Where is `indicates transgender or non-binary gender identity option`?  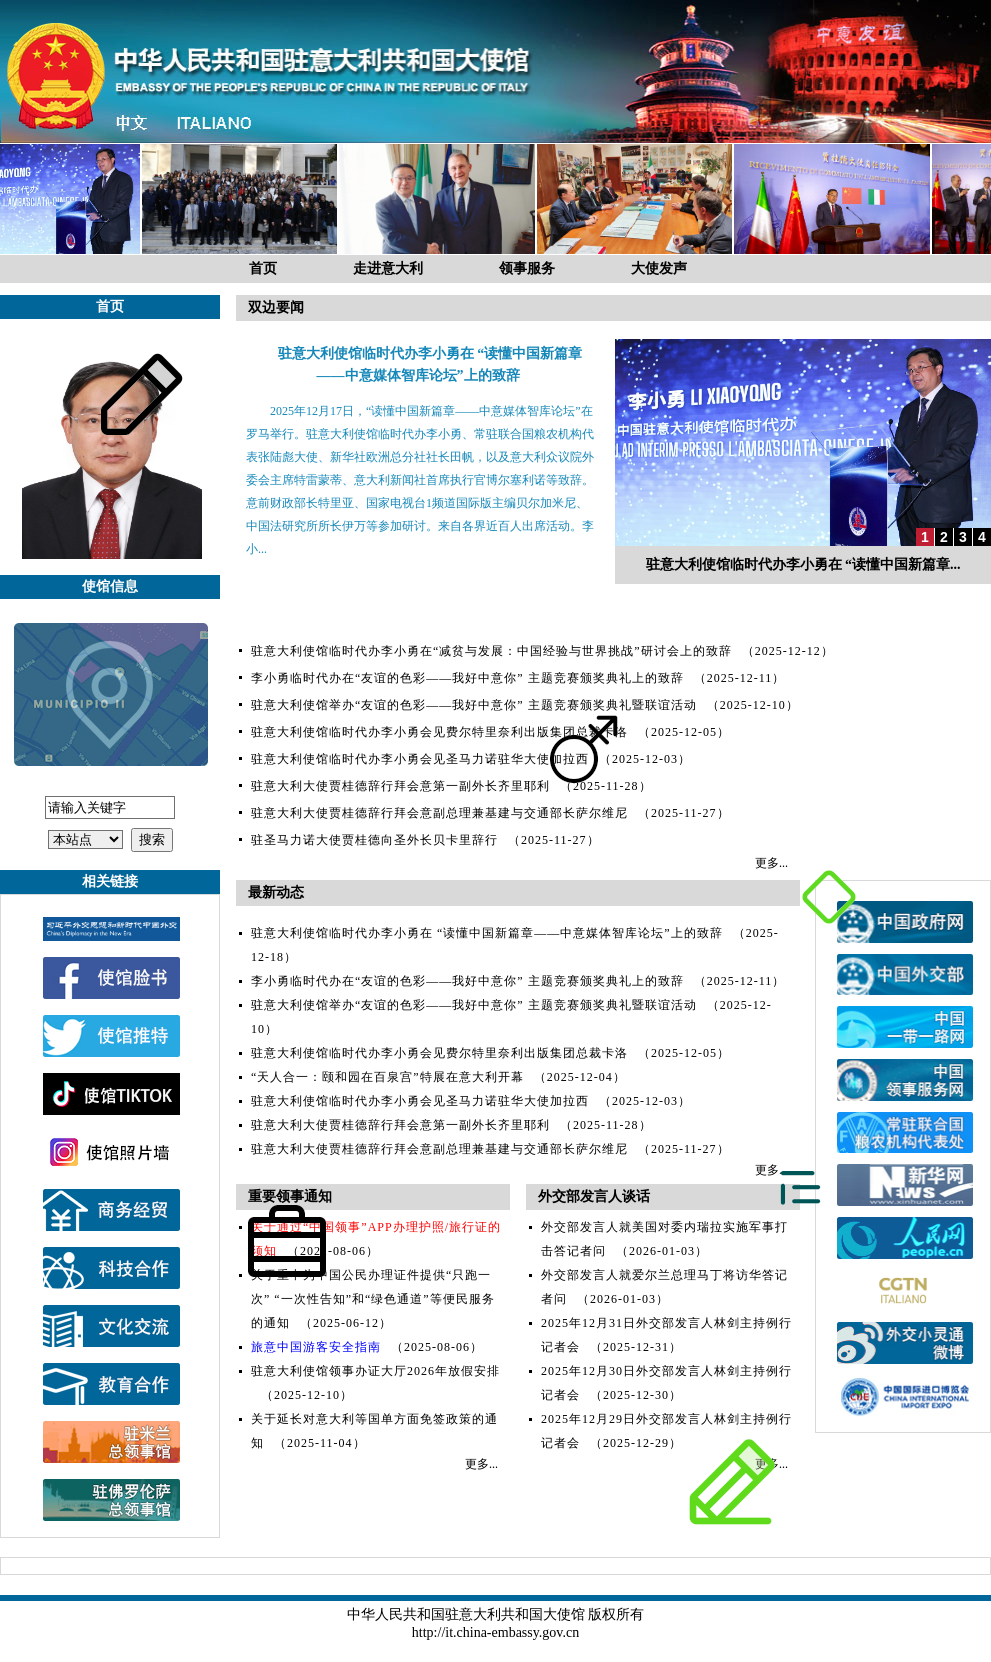
indicates transgender or non-binary gender identity option is located at coordinates (585, 748).